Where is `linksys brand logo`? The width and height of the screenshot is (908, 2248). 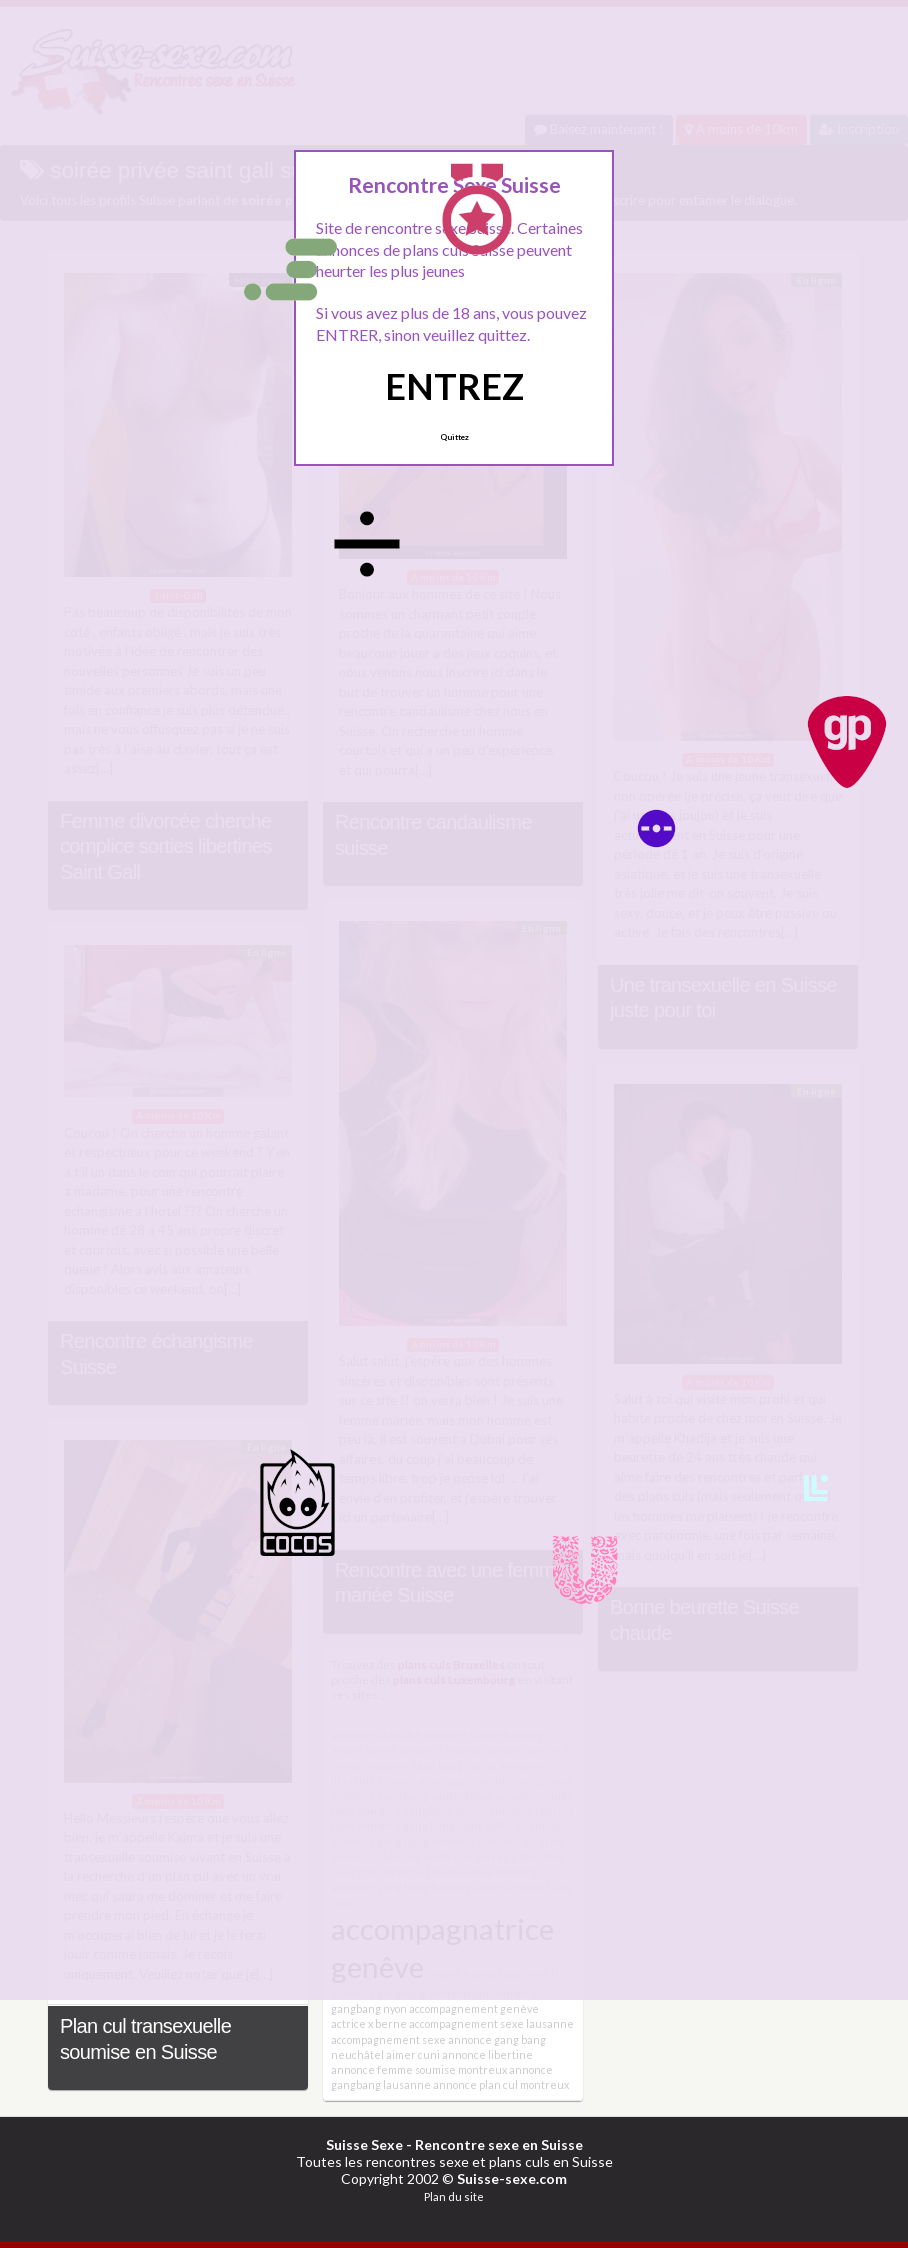 linksys brand logo is located at coordinates (816, 1488).